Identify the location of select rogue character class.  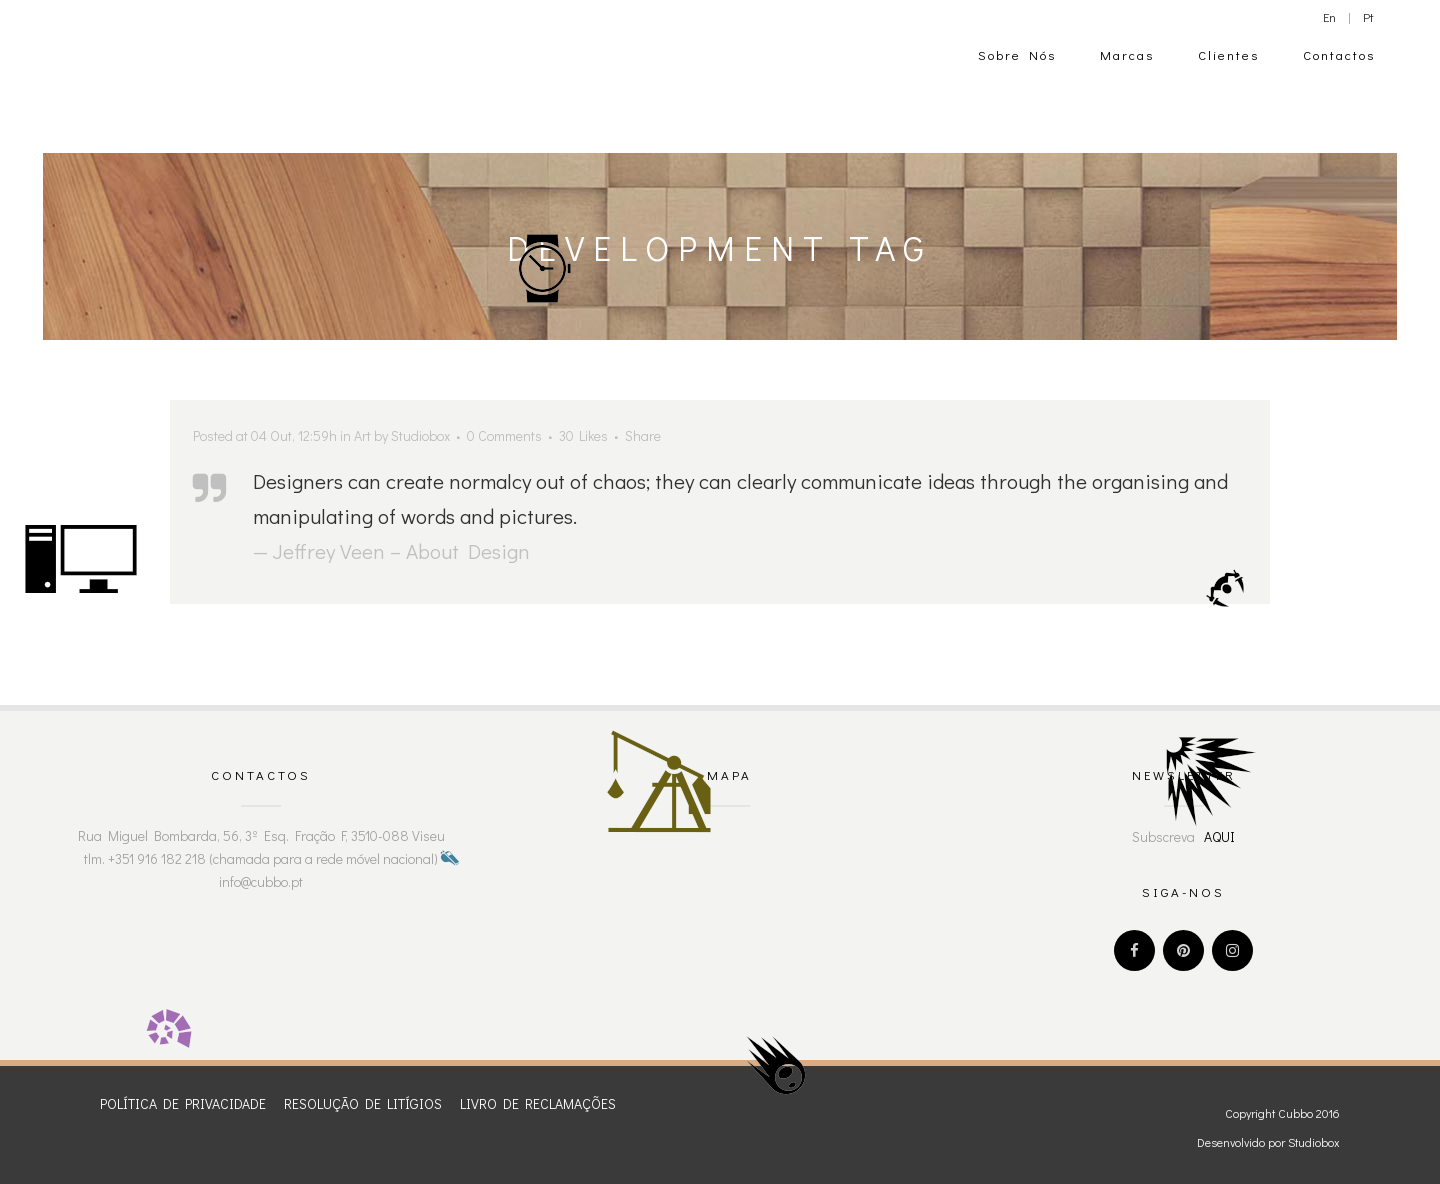
(1225, 588).